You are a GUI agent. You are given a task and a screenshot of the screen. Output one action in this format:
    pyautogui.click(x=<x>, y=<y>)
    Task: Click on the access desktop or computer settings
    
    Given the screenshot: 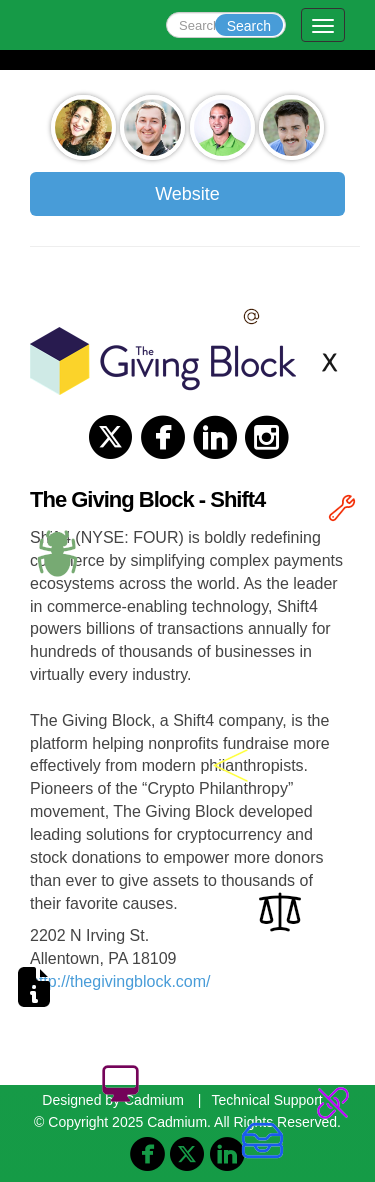 What is the action you would take?
    pyautogui.click(x=120, y=1083)
    